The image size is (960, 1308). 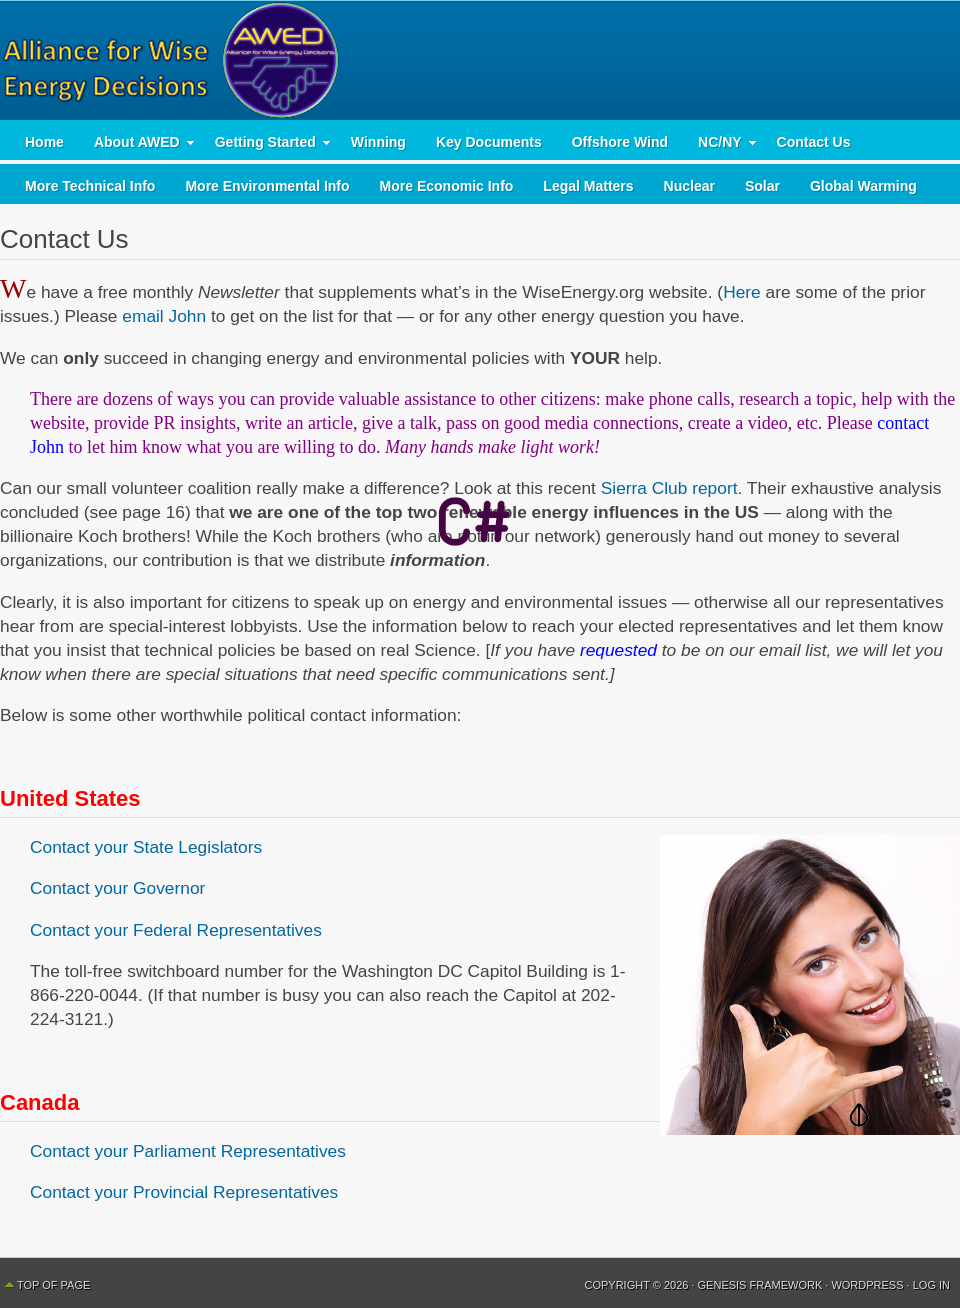 I want to click on indicates 50% humidity level, so click(x=859, y=1115).